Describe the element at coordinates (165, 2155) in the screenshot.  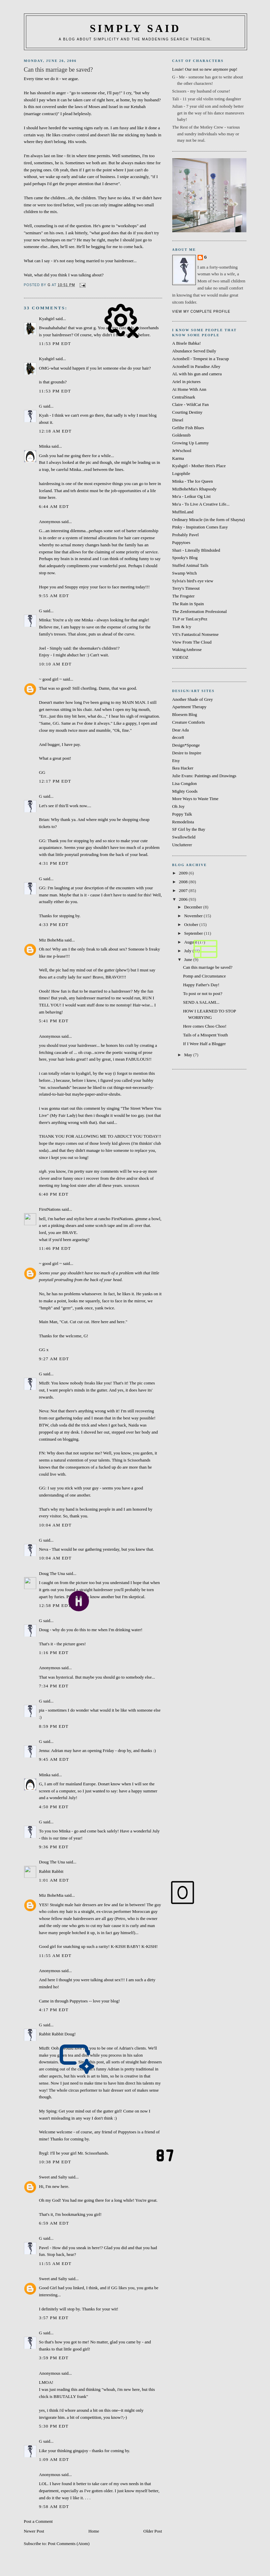
I see `displays the number 87 as a badge or count indicator` at that location.